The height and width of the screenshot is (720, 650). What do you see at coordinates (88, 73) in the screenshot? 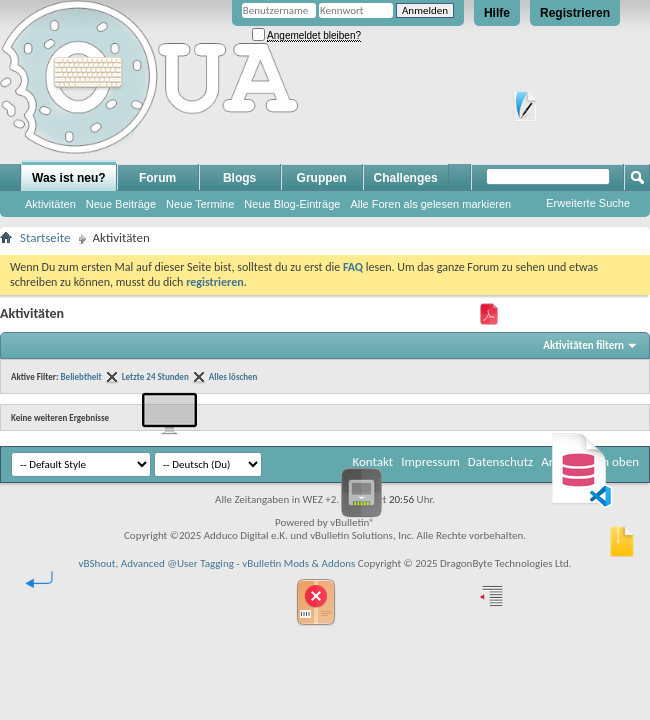
I see `bluetooth keyboard connected` at bounding box center [88, 73].